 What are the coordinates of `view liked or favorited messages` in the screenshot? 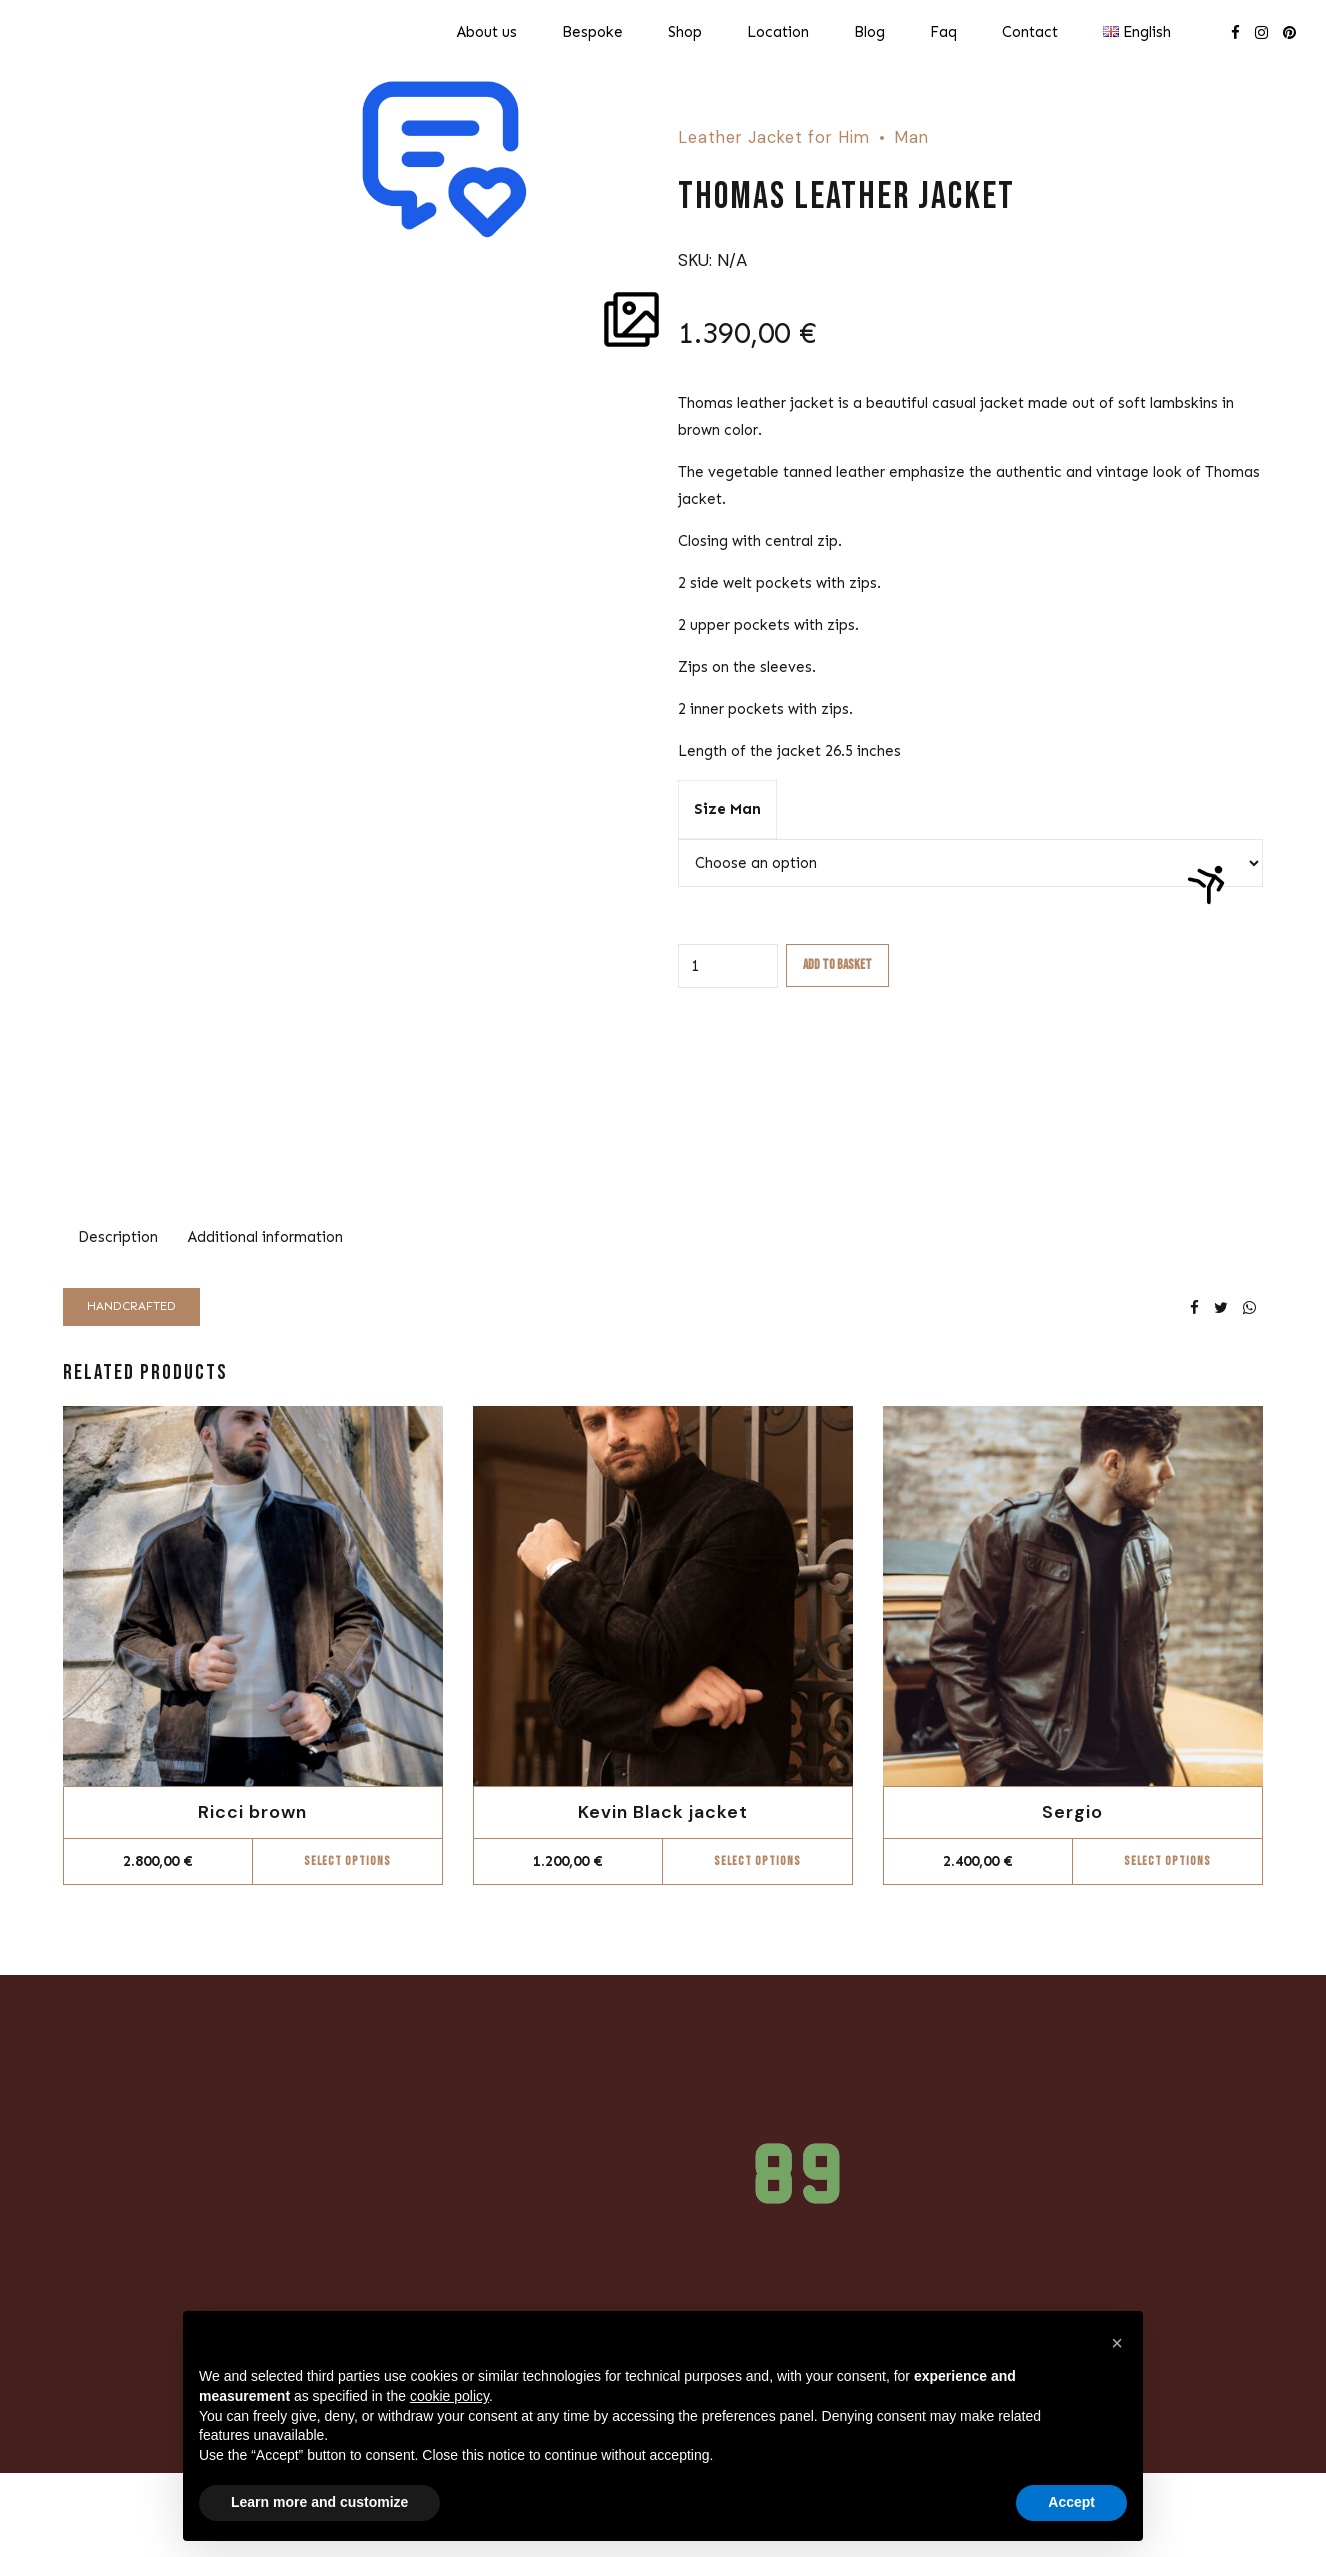 It's located at (440, 151).